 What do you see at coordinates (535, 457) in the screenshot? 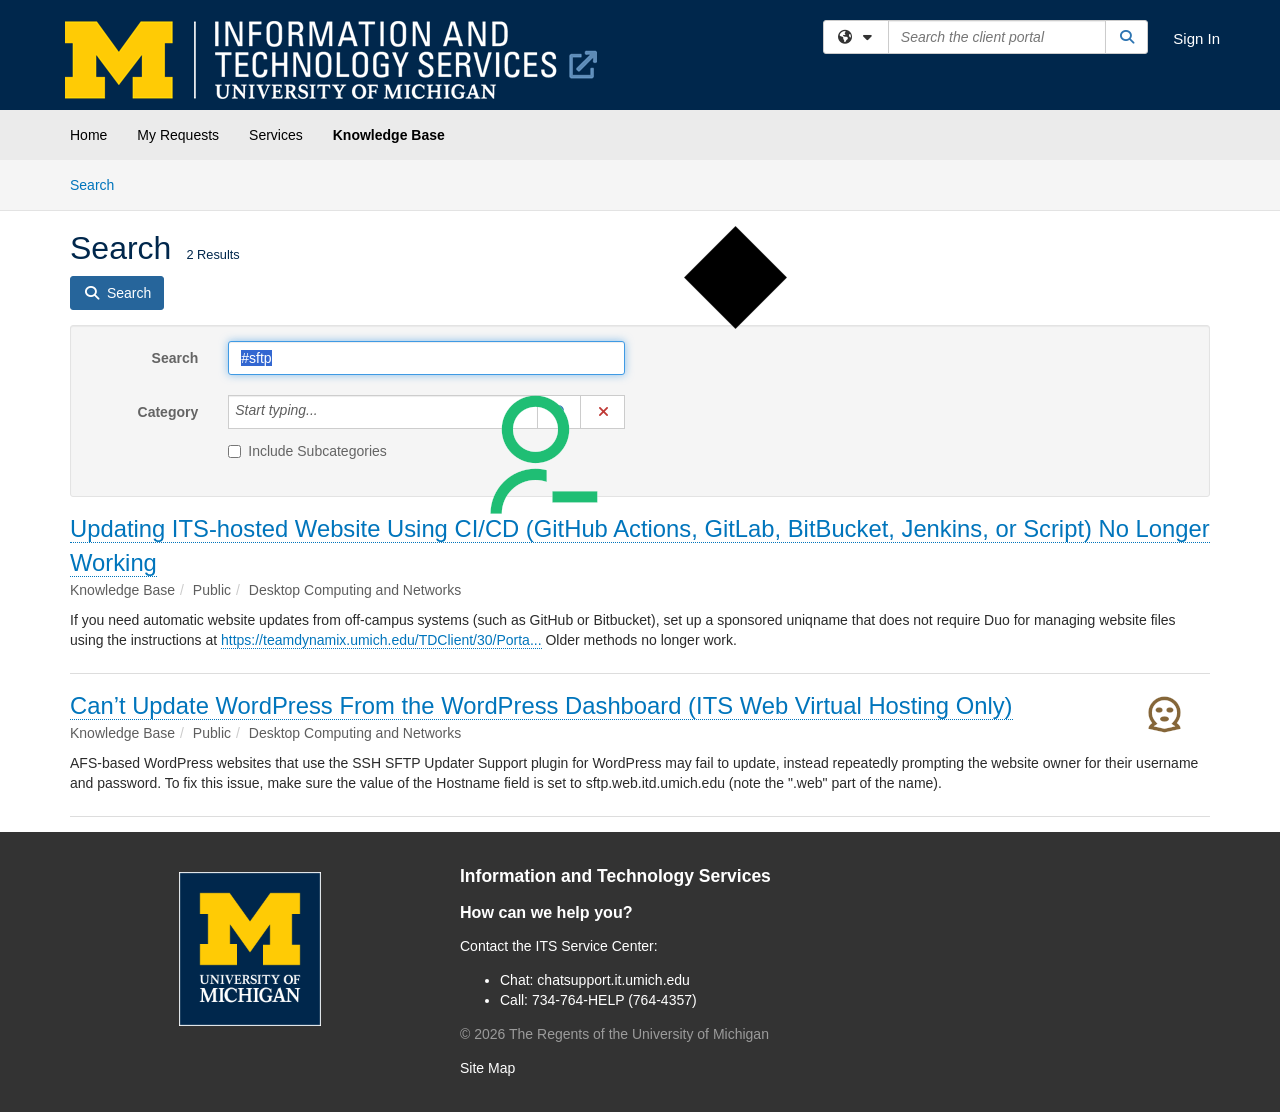
I see `remove a user or contact` at bounding box center [535, 457].